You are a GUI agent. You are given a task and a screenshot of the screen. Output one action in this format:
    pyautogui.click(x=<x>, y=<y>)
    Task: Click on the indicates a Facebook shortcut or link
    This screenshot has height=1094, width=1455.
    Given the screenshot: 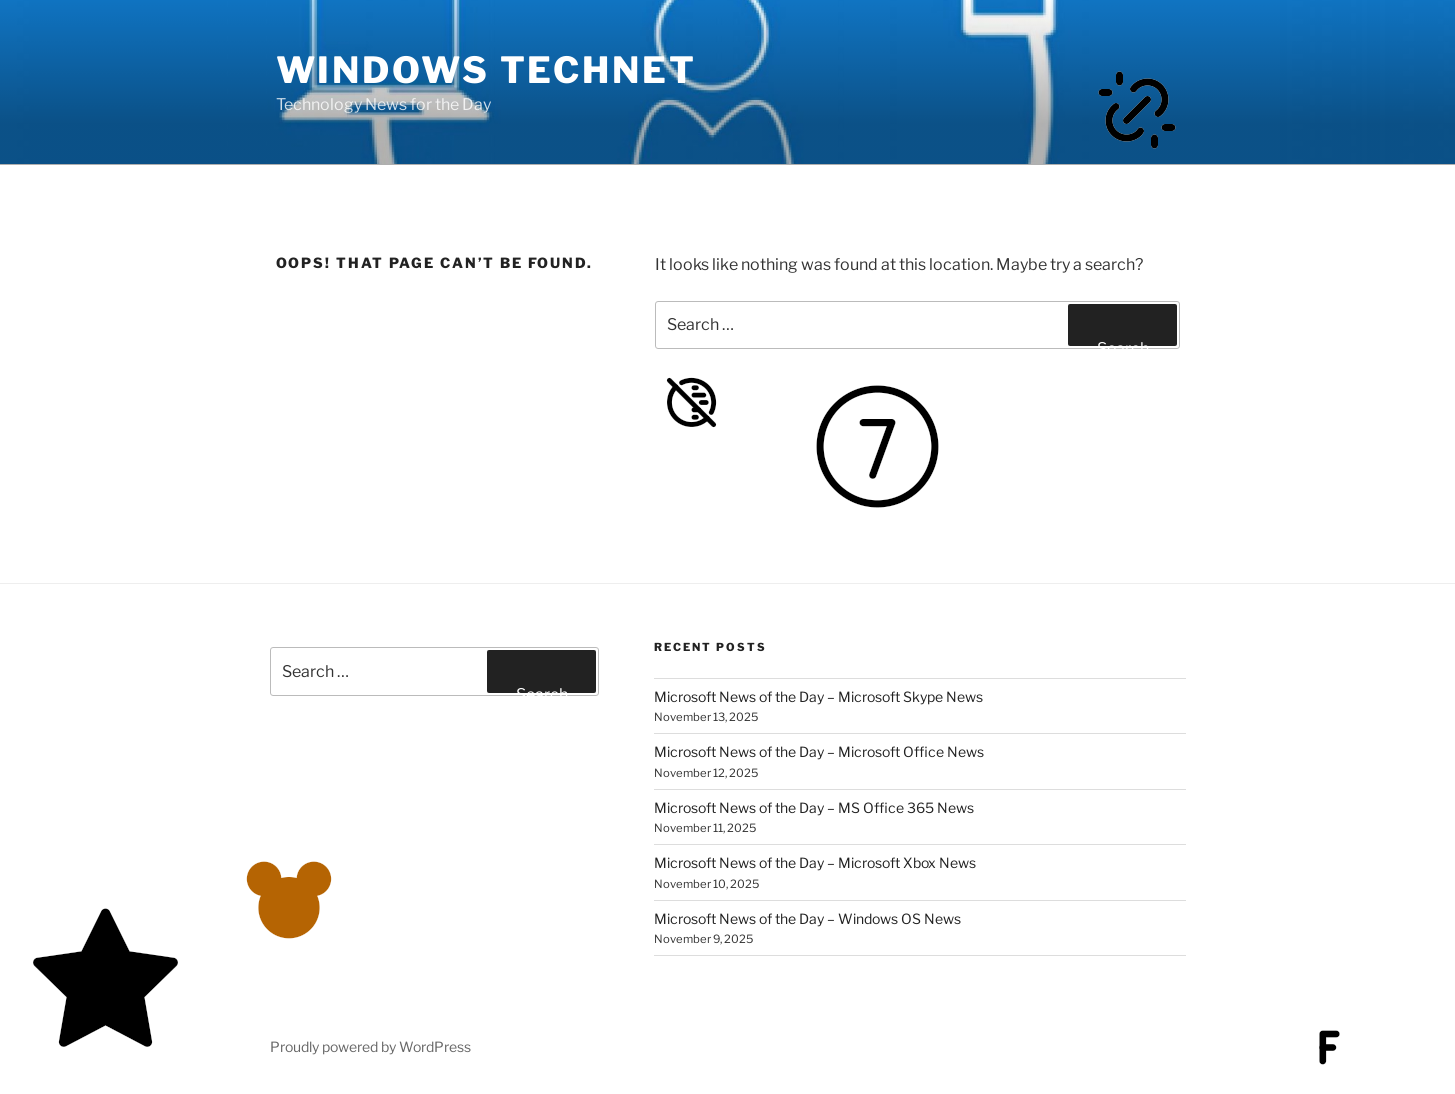 What is the action you would take?
    pyautogui.click(x=1329, y=1047)
    